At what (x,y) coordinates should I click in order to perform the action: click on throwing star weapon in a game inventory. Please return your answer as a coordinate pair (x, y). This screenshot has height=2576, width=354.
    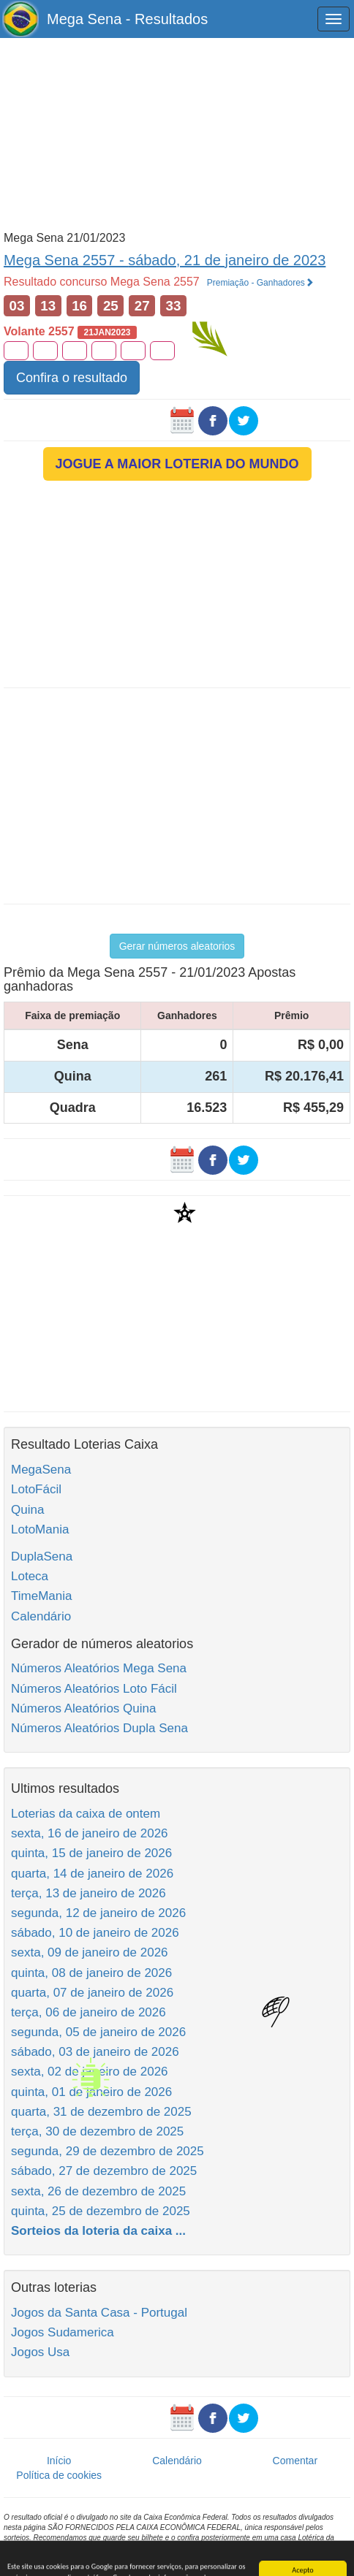
    Looking at the image, I should click on (184, 1212).